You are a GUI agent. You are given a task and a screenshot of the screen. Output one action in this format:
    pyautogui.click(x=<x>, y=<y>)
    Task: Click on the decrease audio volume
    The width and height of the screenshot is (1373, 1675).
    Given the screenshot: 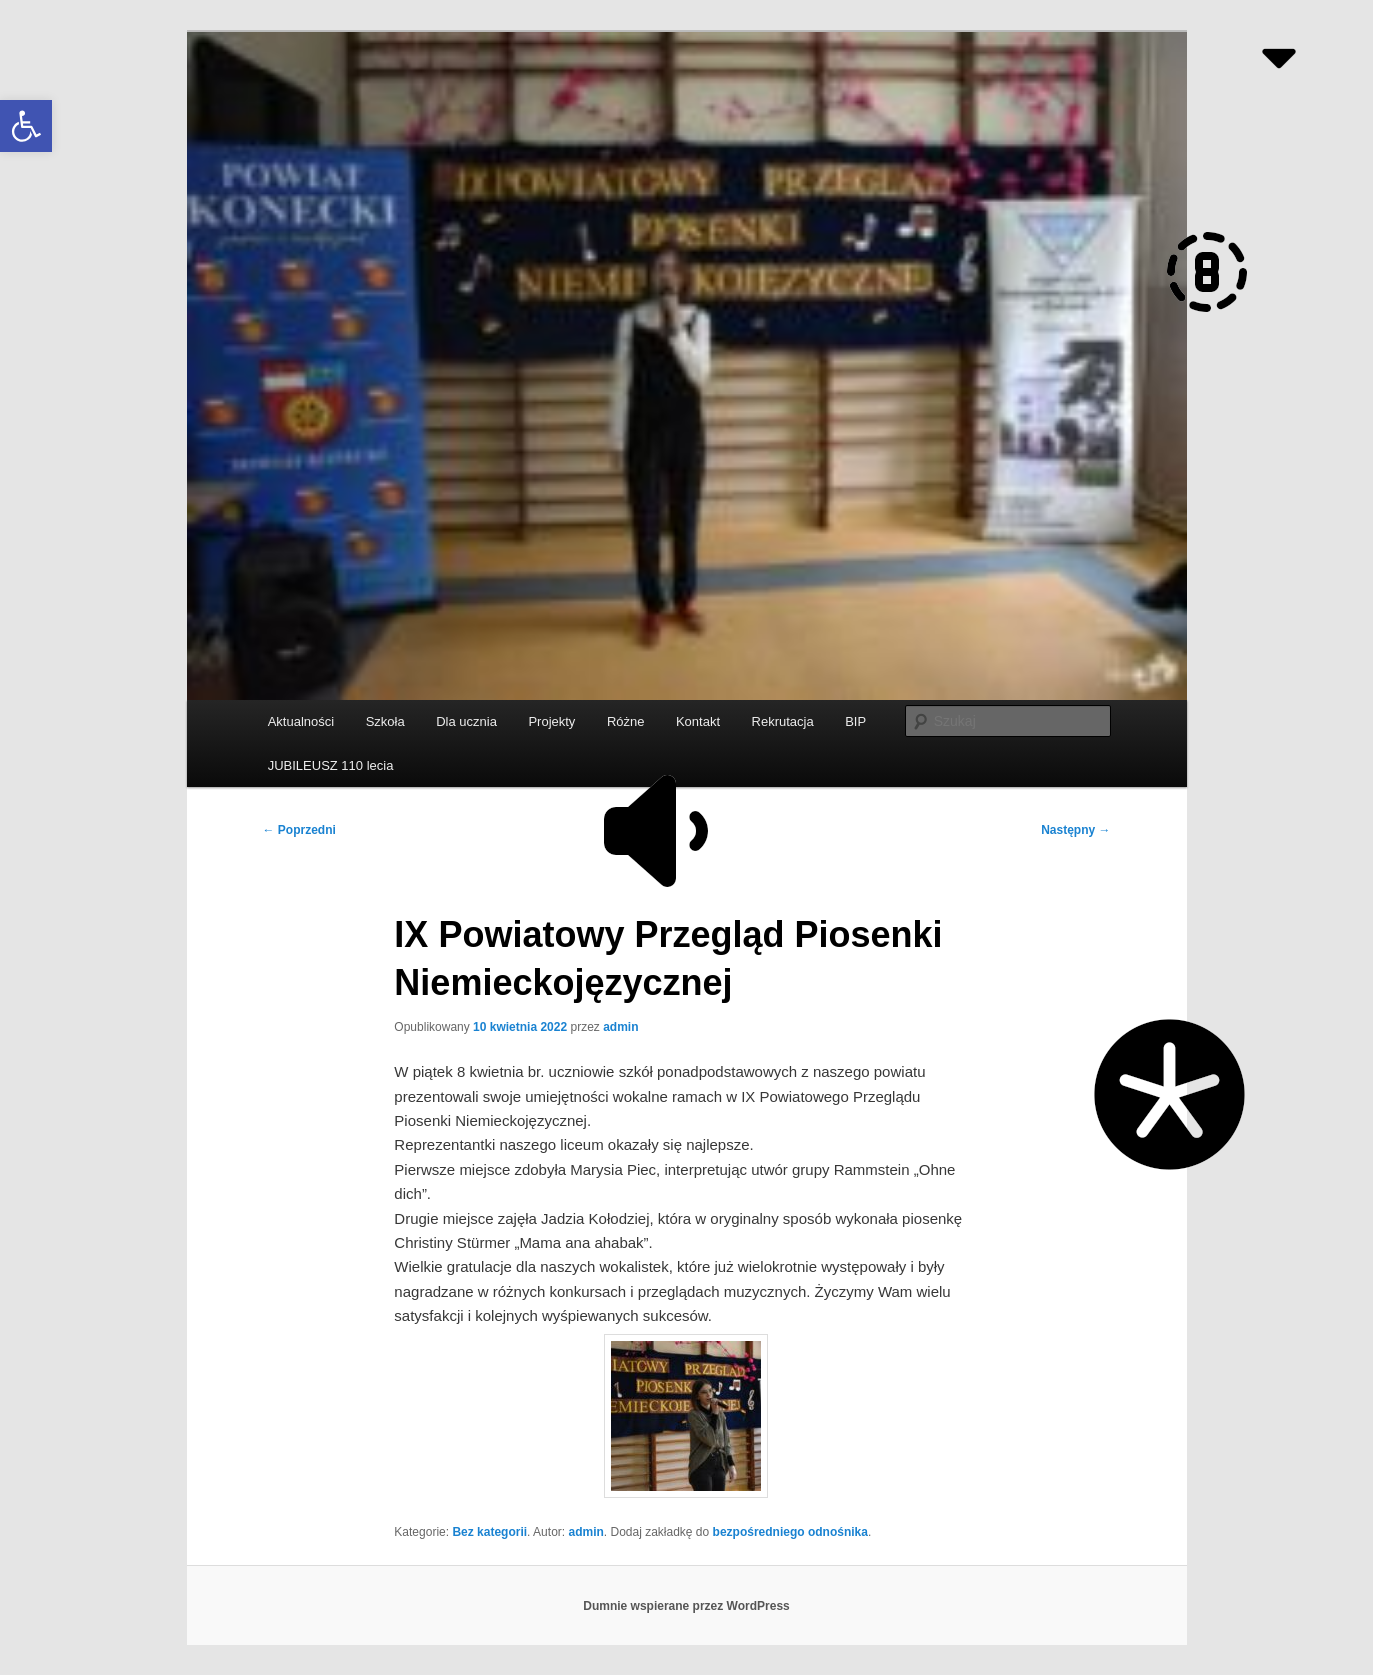 What is the action you would take?
    pyautogui.click(x=660, y=831)
    